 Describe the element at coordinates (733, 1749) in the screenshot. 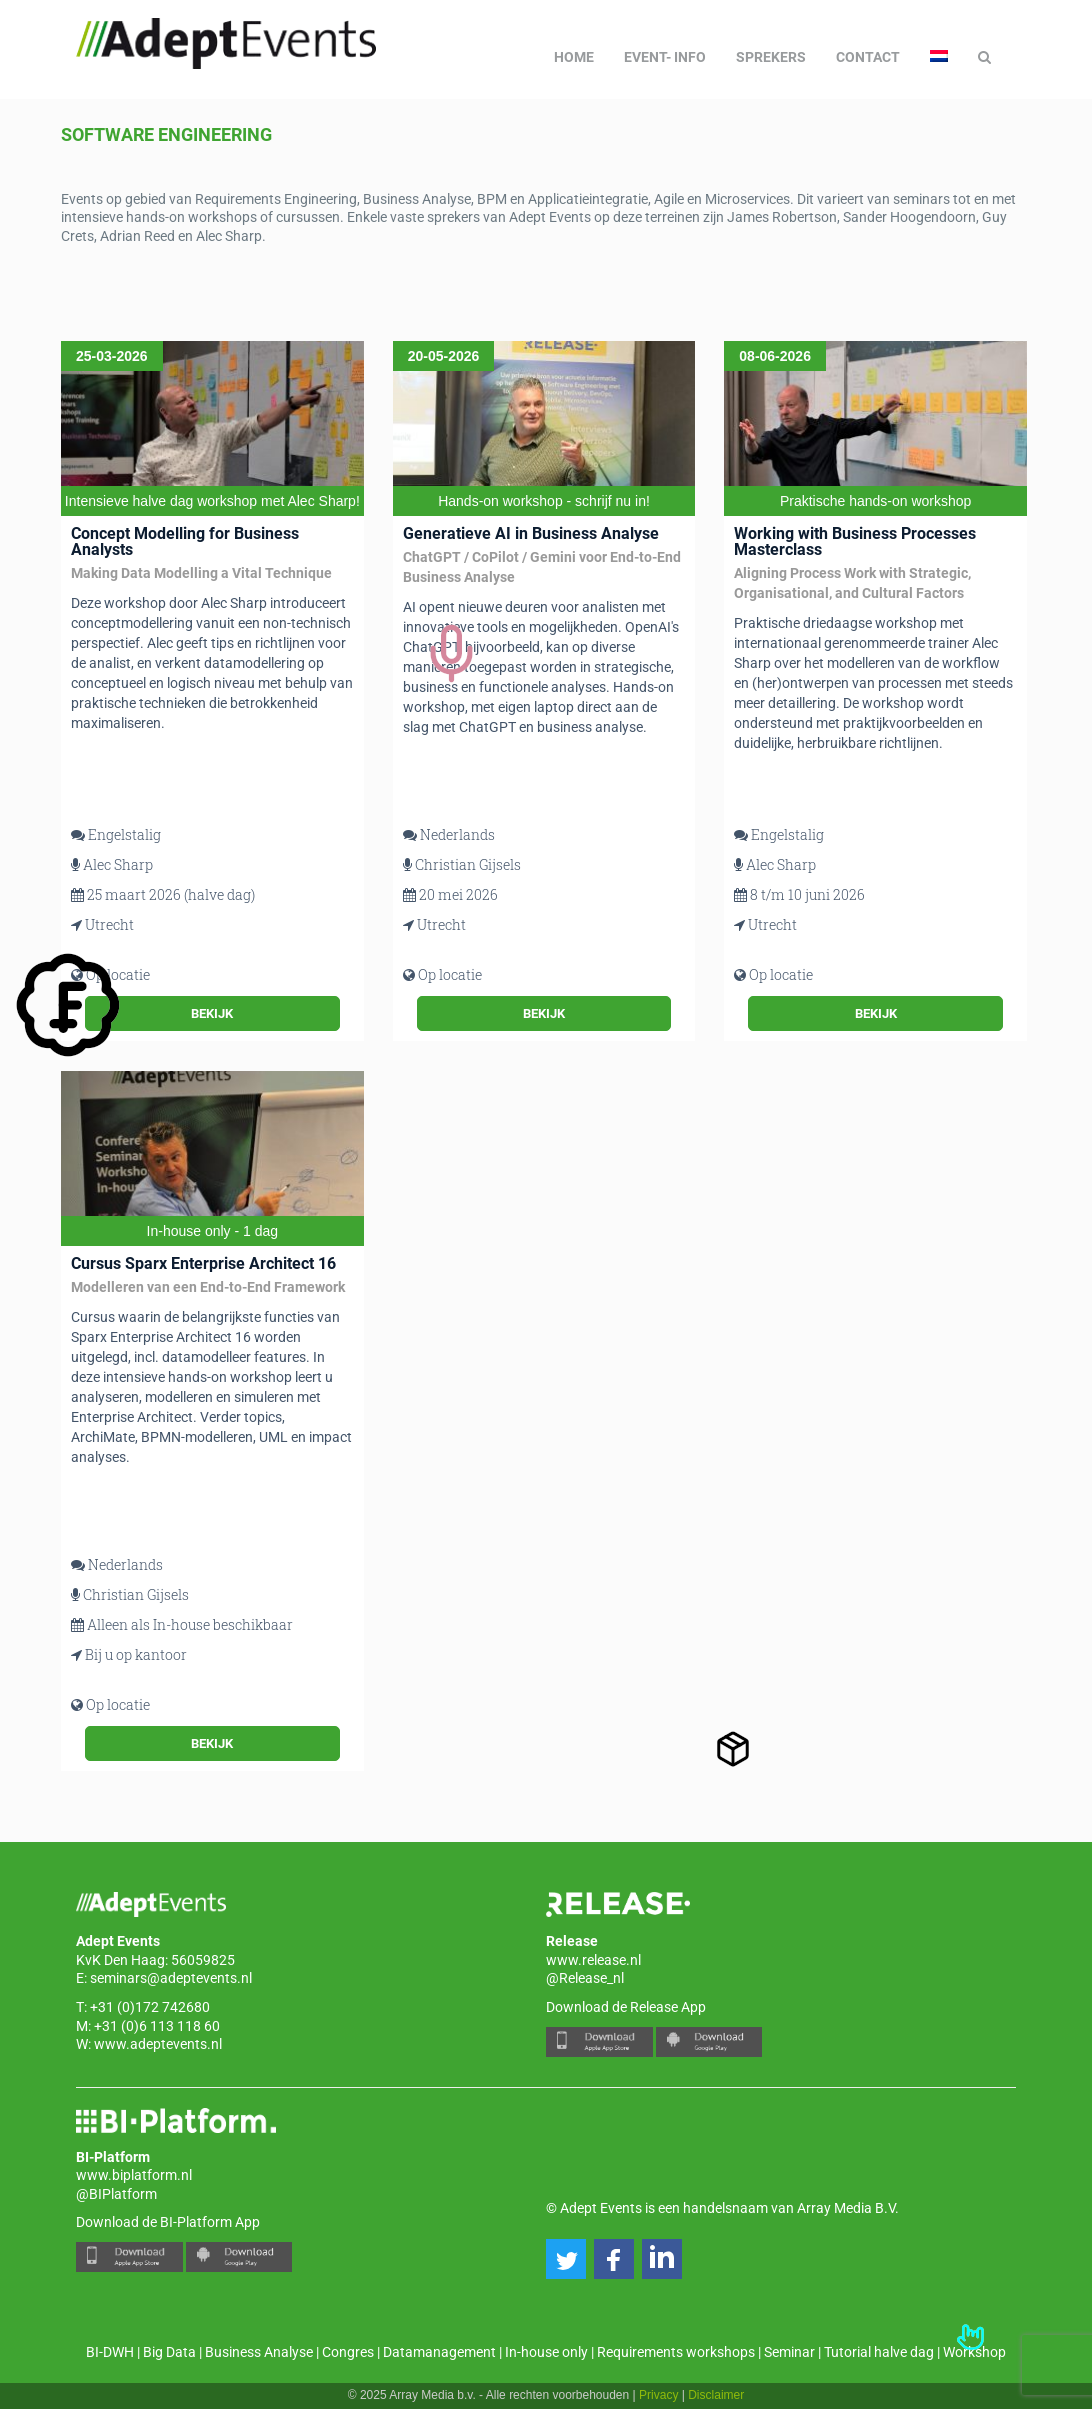

I see `view package or shipment details` at that location.